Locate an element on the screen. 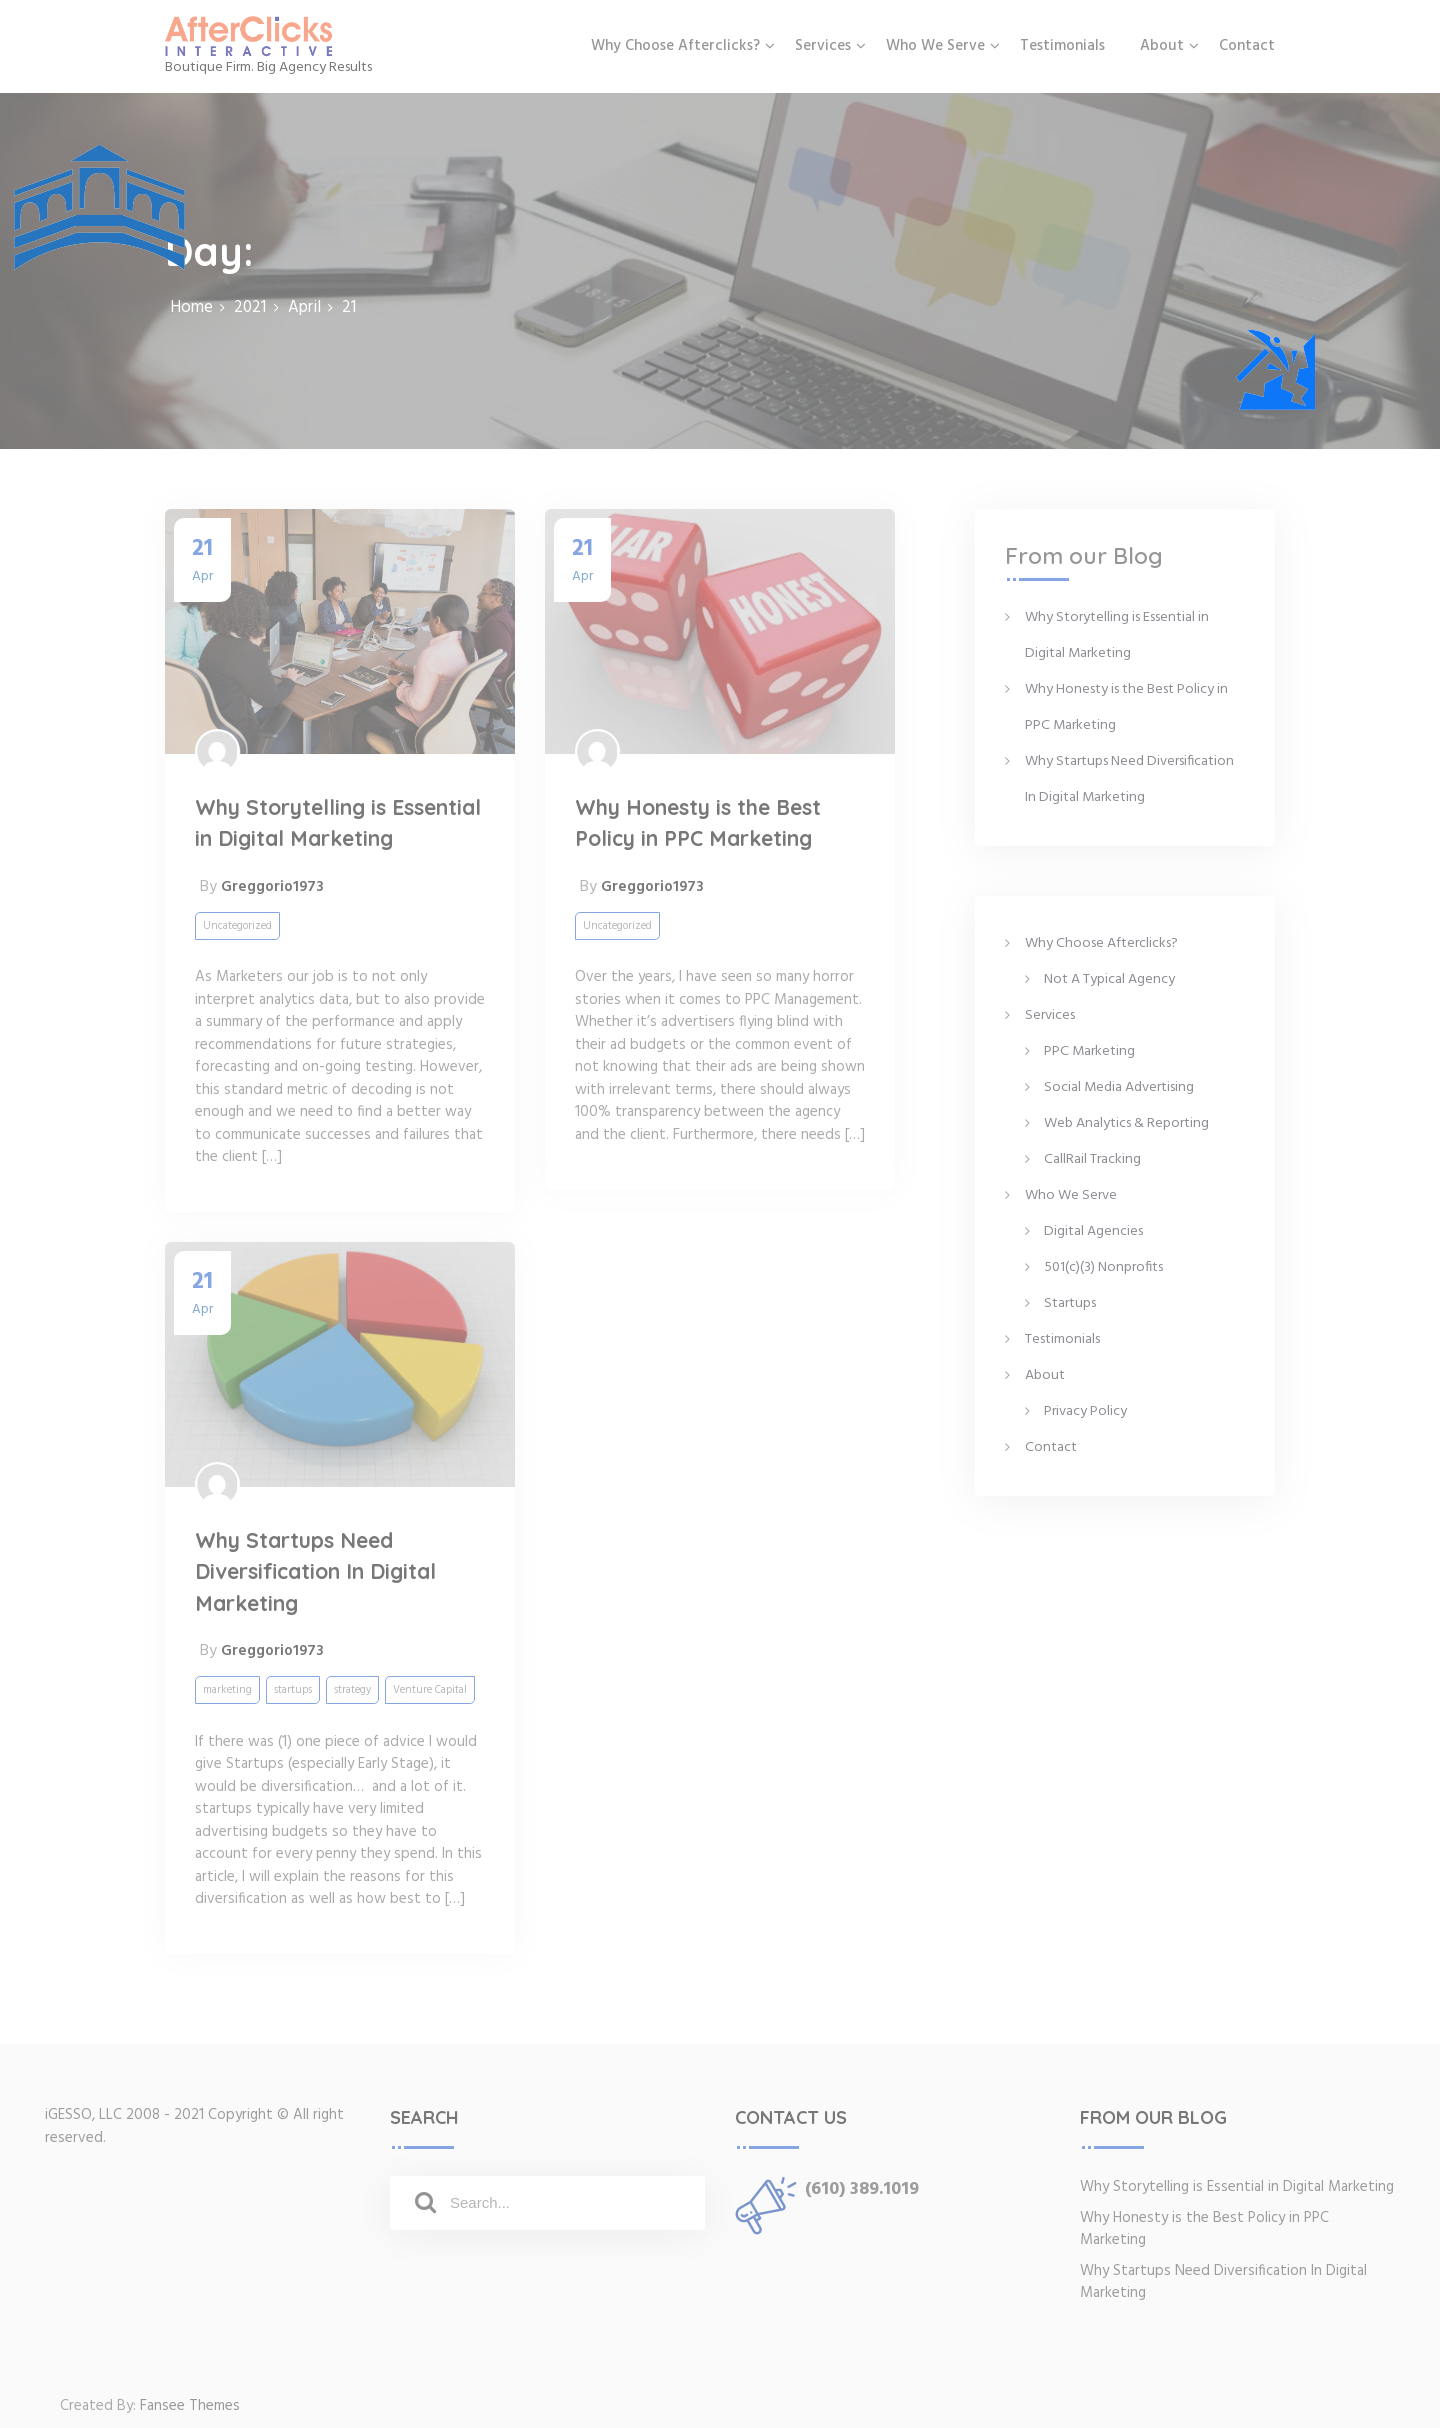  explore Venice or Italian landmarks is located at coordinates (99, 223).